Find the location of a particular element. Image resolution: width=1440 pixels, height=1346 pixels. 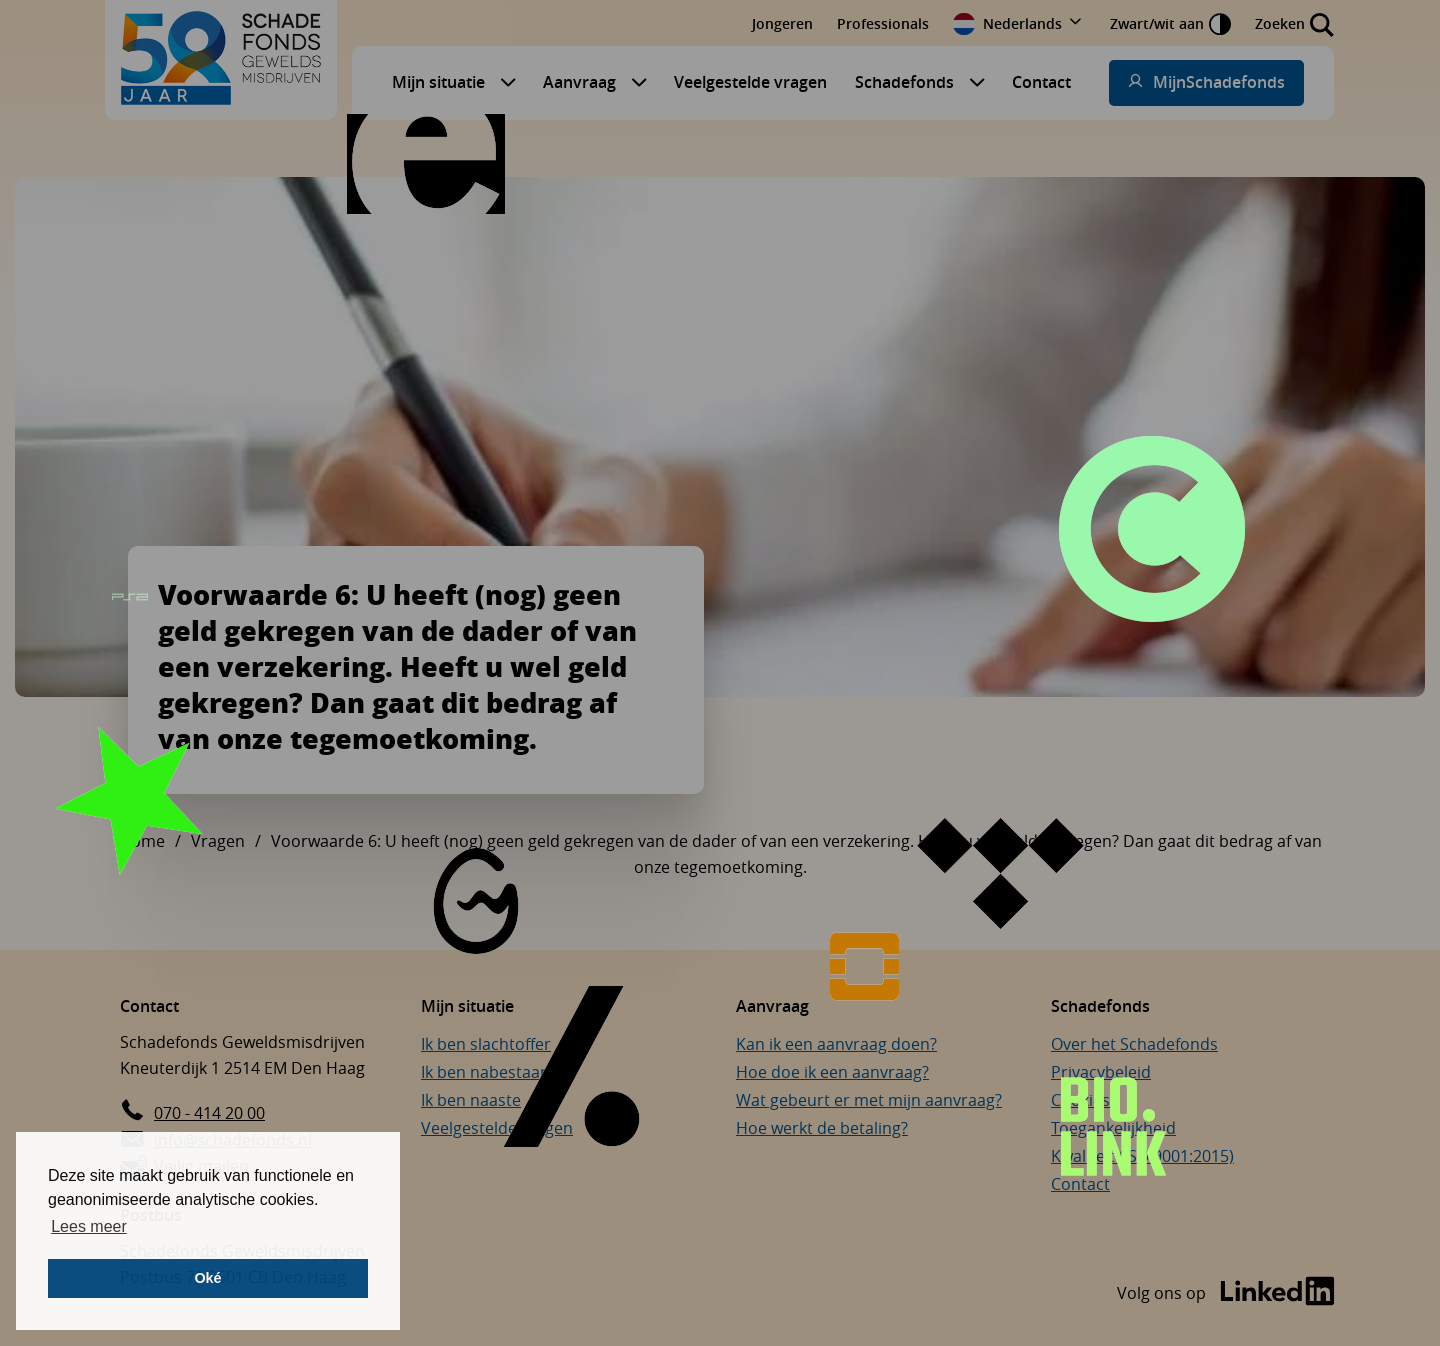

open tidal music streaming app is located at coordinates (1000, 873).